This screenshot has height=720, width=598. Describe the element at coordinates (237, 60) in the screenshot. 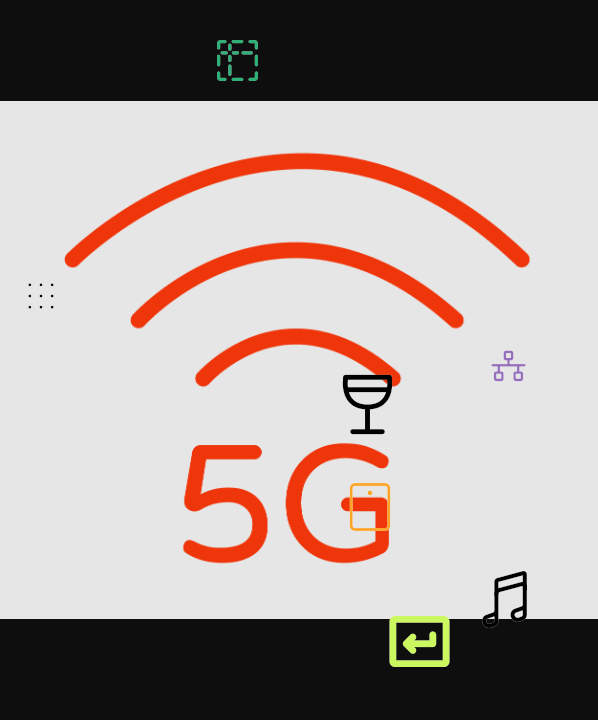

I see `create a new project from a template` at that location.